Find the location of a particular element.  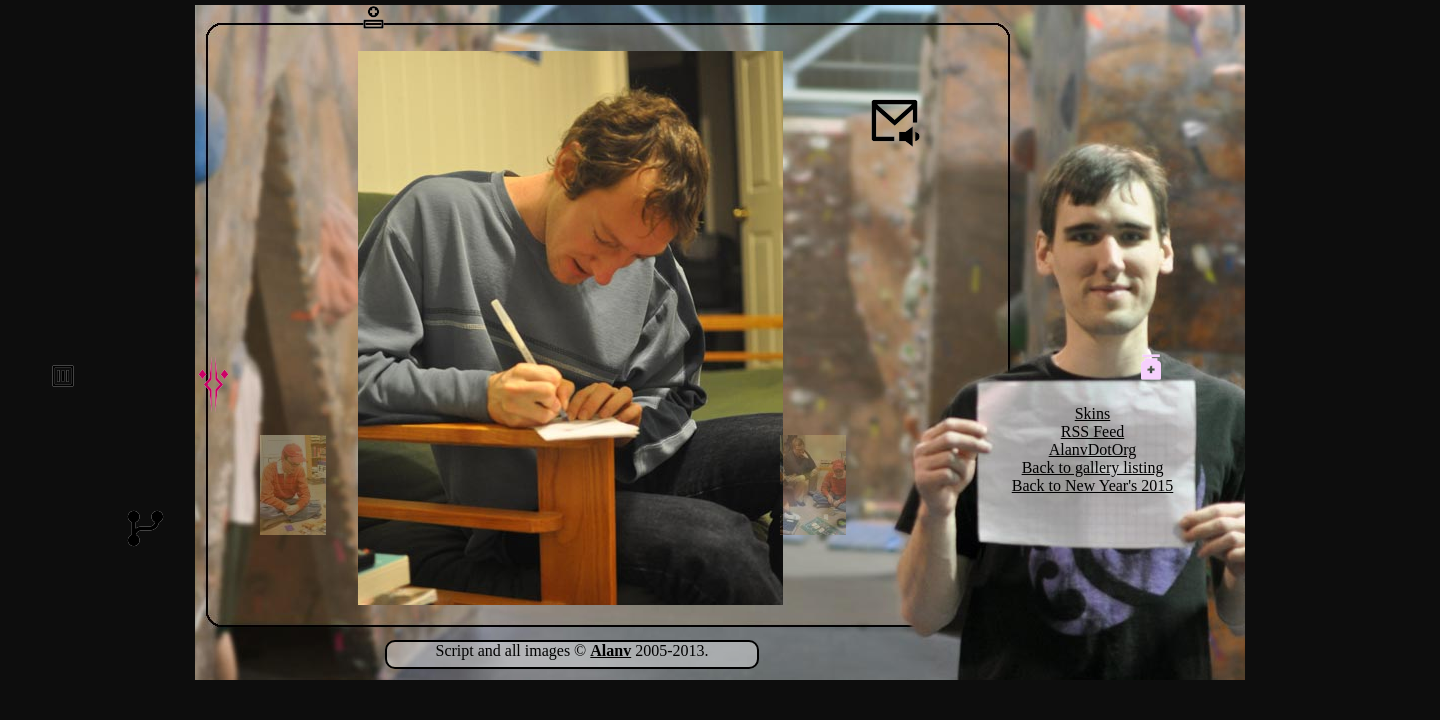

view repository branches is located at coordinates (145, 528).